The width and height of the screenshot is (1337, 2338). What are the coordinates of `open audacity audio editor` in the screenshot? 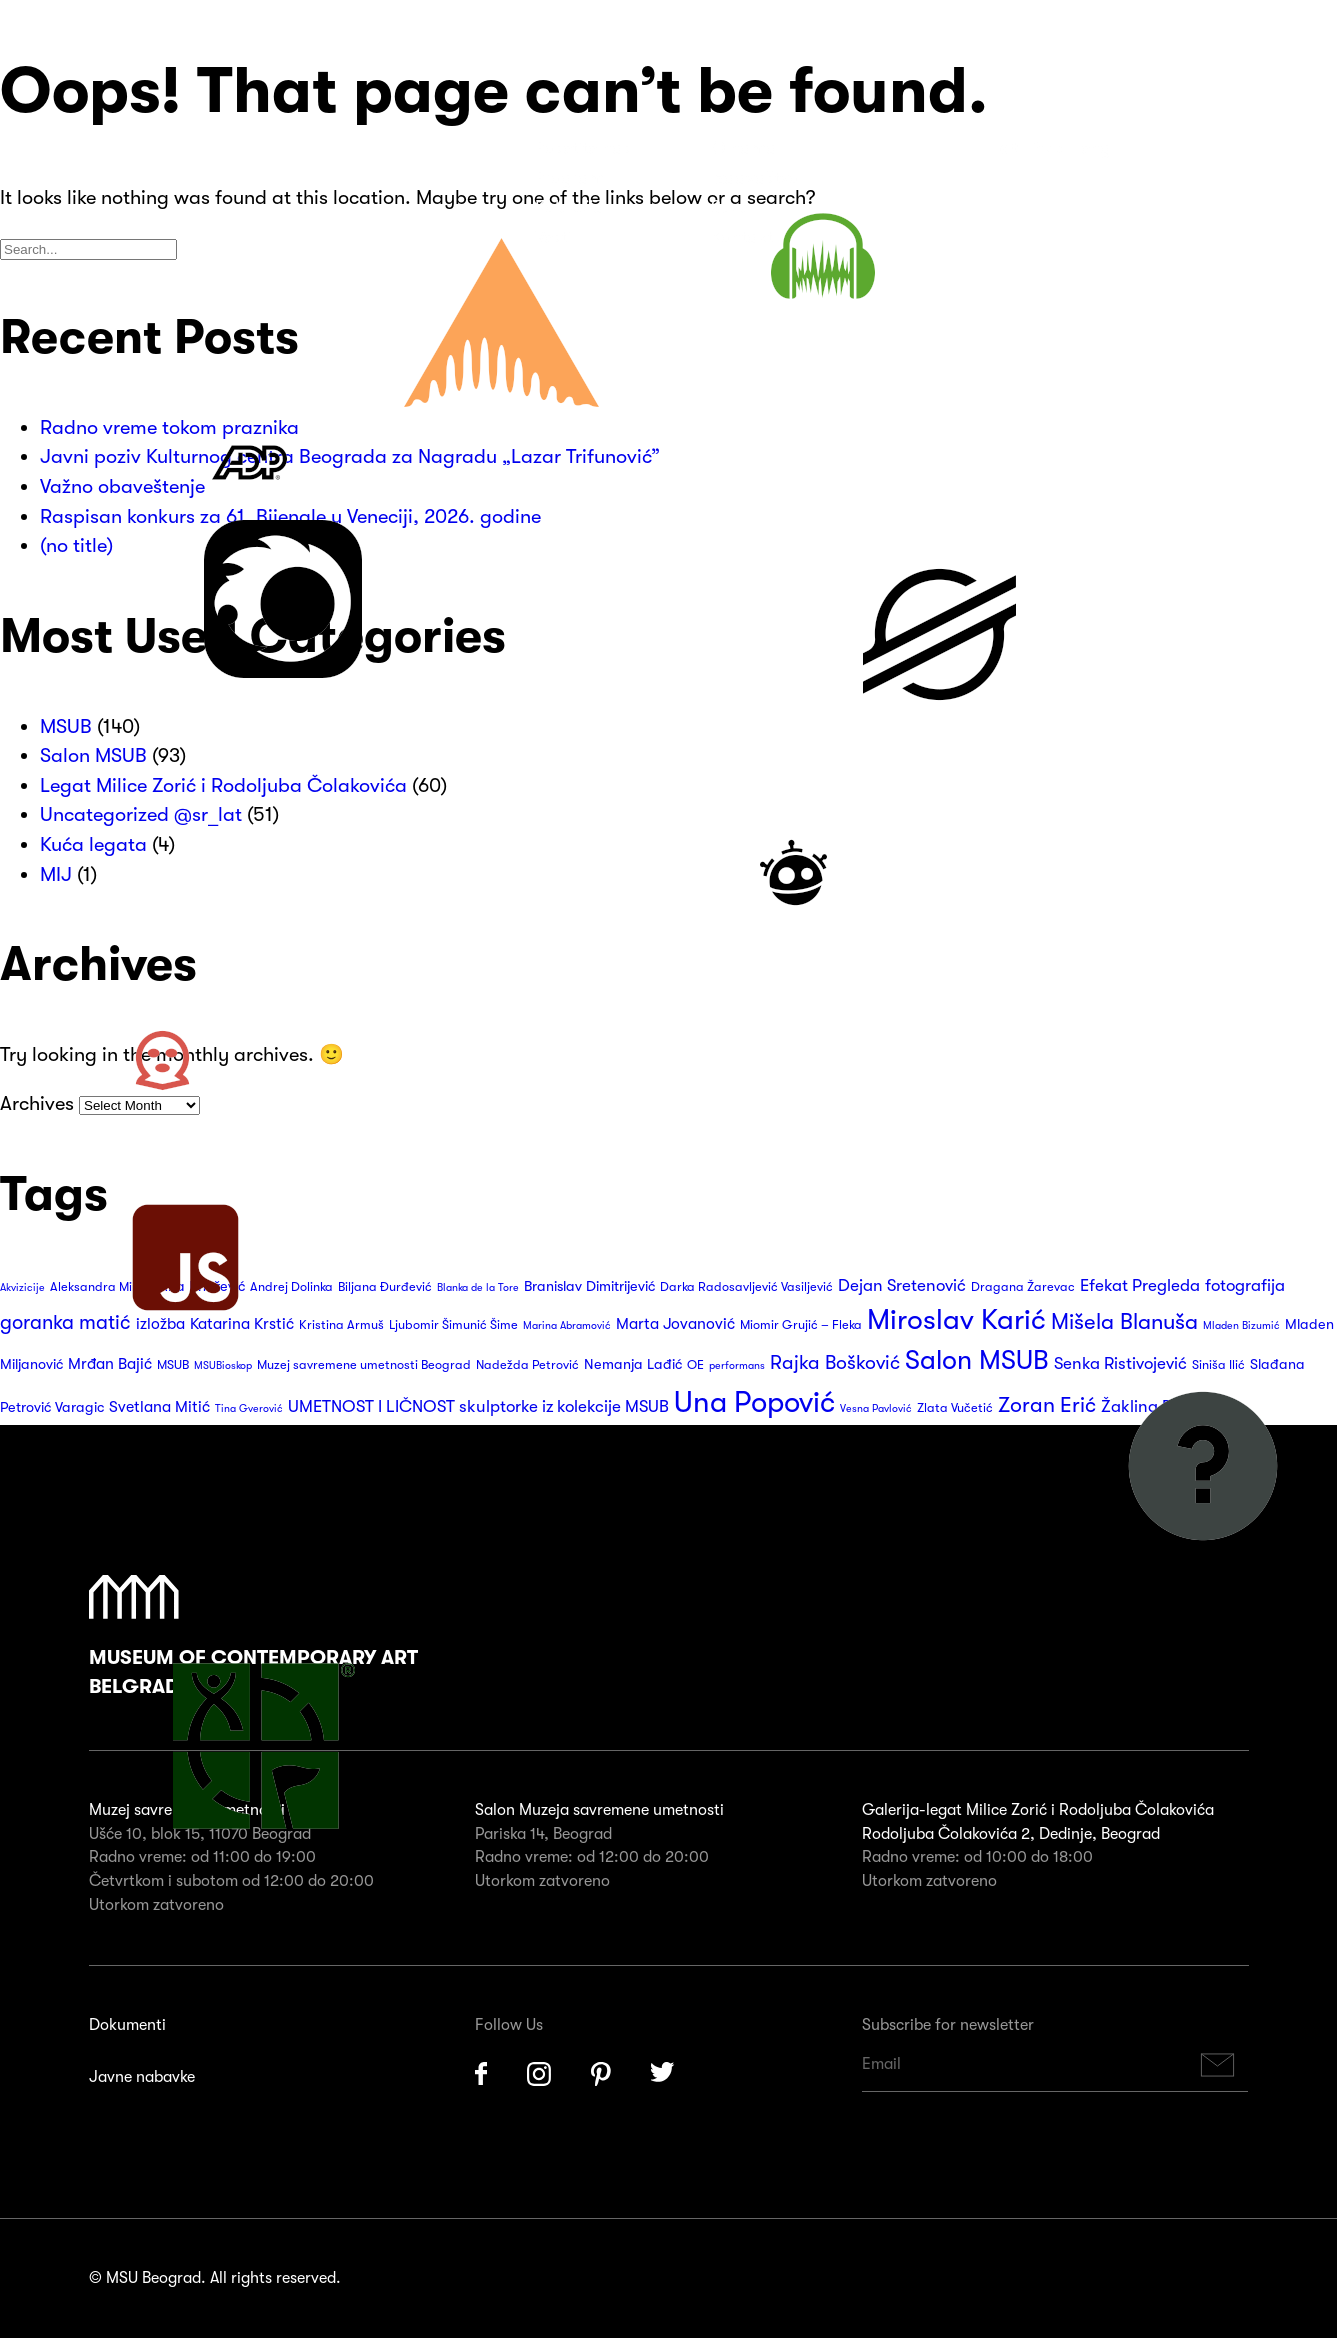 It's located at (823, 256).